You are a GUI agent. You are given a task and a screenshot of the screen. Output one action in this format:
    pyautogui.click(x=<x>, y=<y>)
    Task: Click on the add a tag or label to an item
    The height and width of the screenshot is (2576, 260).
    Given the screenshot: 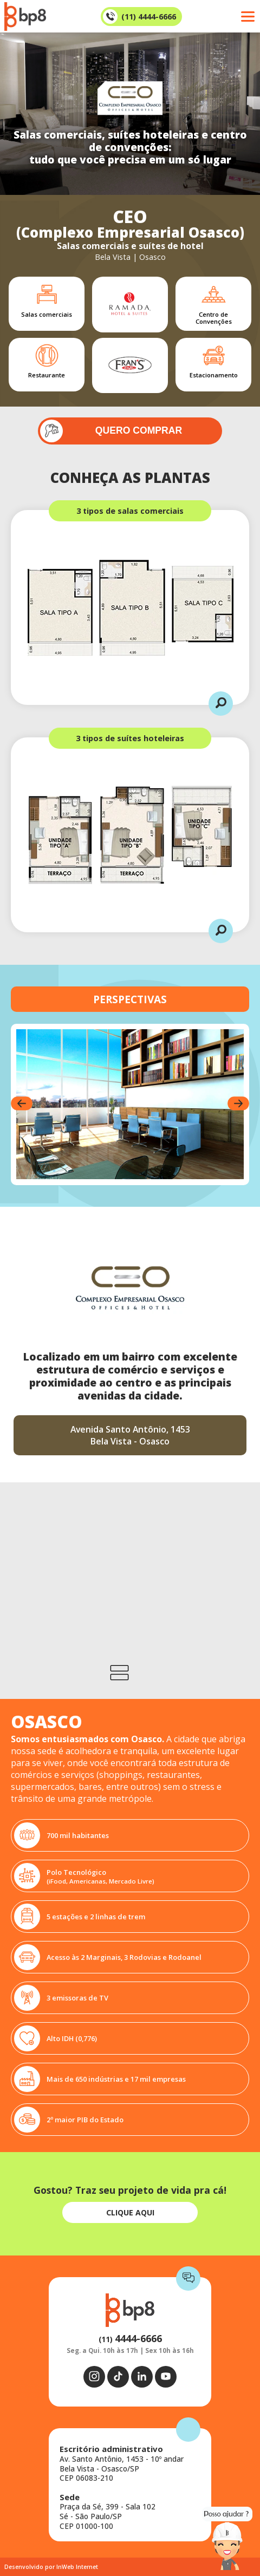 What is the action you would take?
    pyautogui.click(x=187, y=119)
    